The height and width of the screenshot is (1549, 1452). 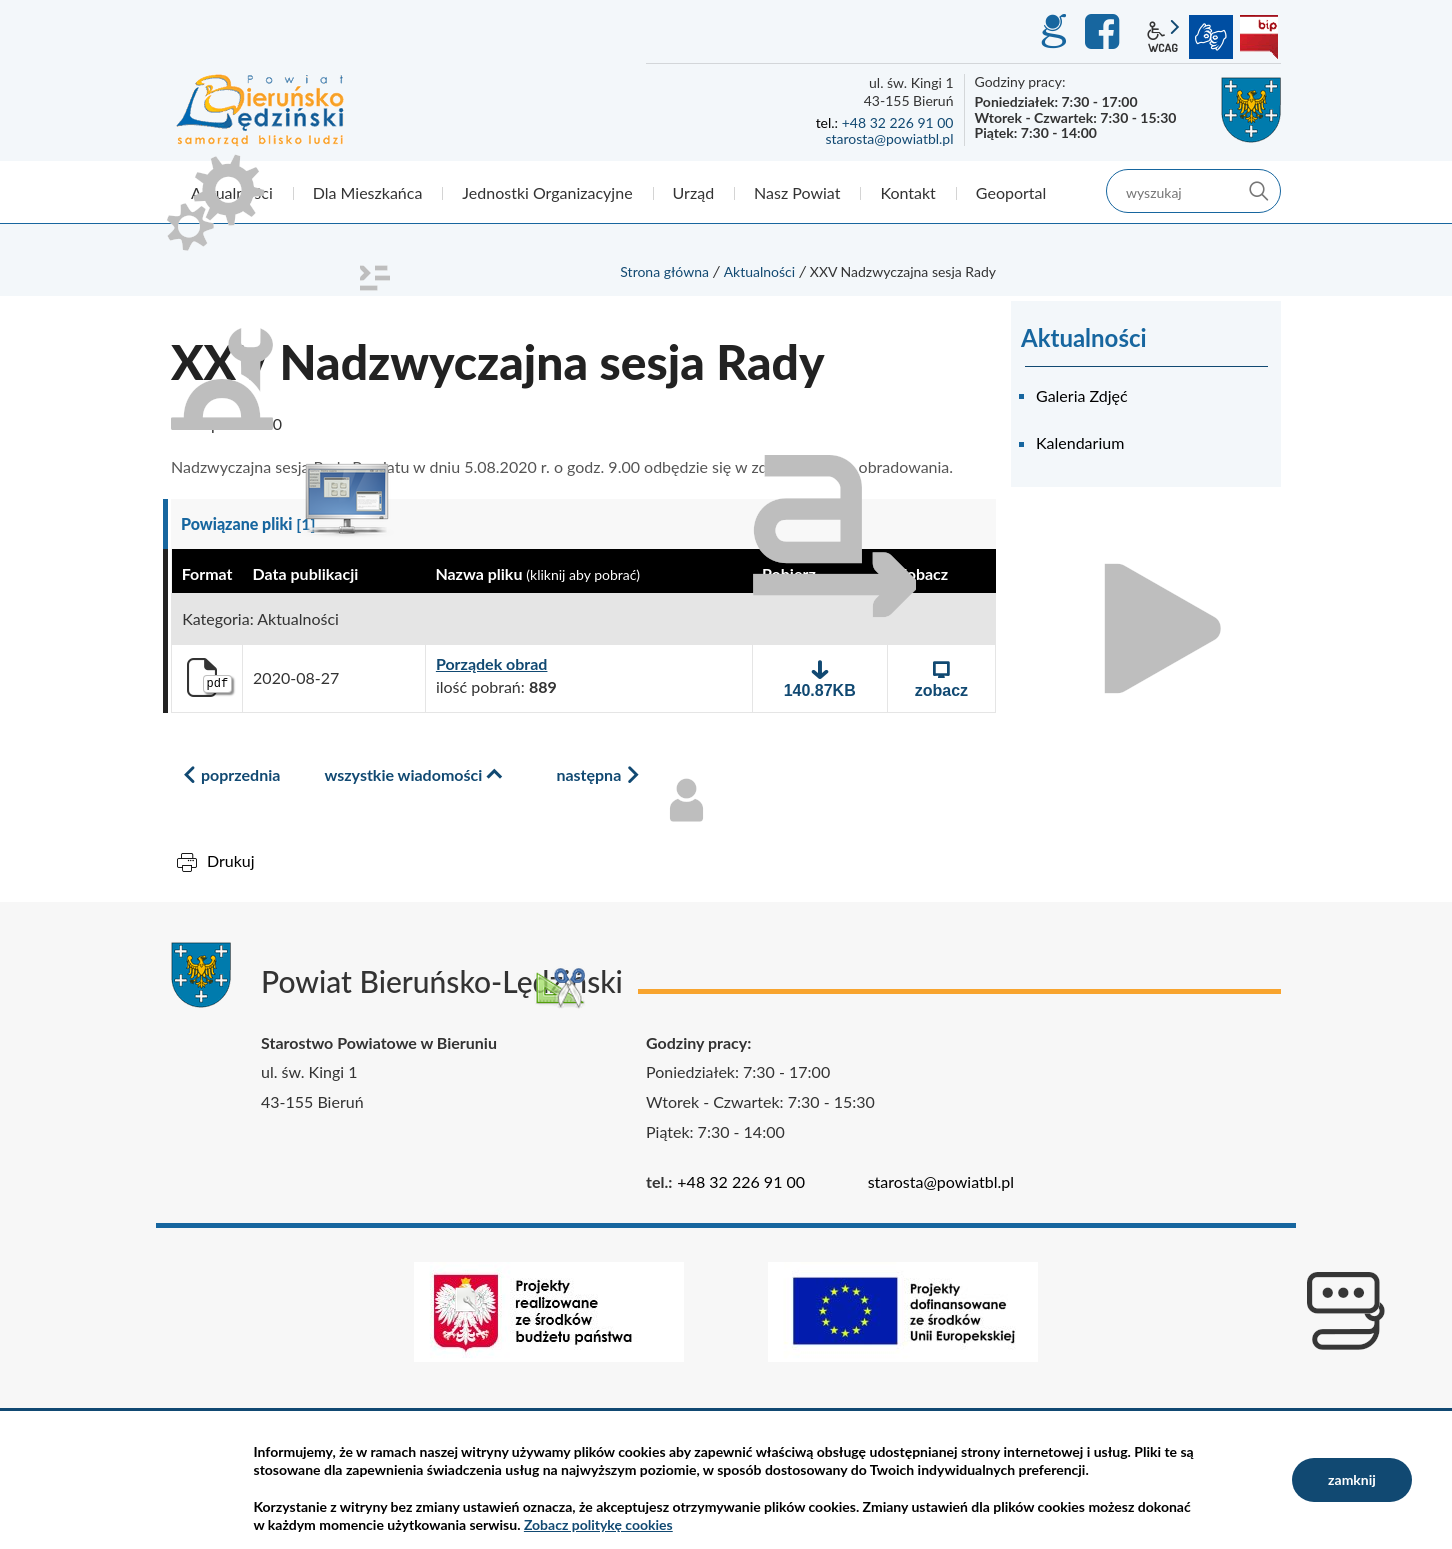 What do you see at coordinates (559, 984) in the screenshot?
I see `access utility and accessory applications` at bounding box center [559, 984].